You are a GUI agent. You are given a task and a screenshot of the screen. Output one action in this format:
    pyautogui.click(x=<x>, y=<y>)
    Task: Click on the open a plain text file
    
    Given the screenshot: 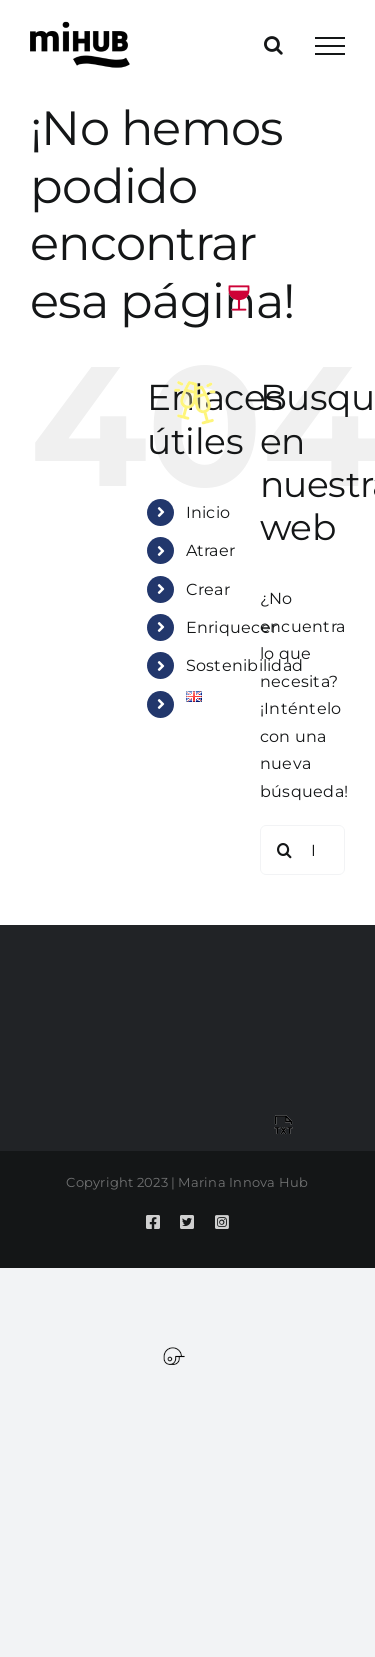 What is the action you would take?
    pyautogui.click(x=283, y=1125)
    